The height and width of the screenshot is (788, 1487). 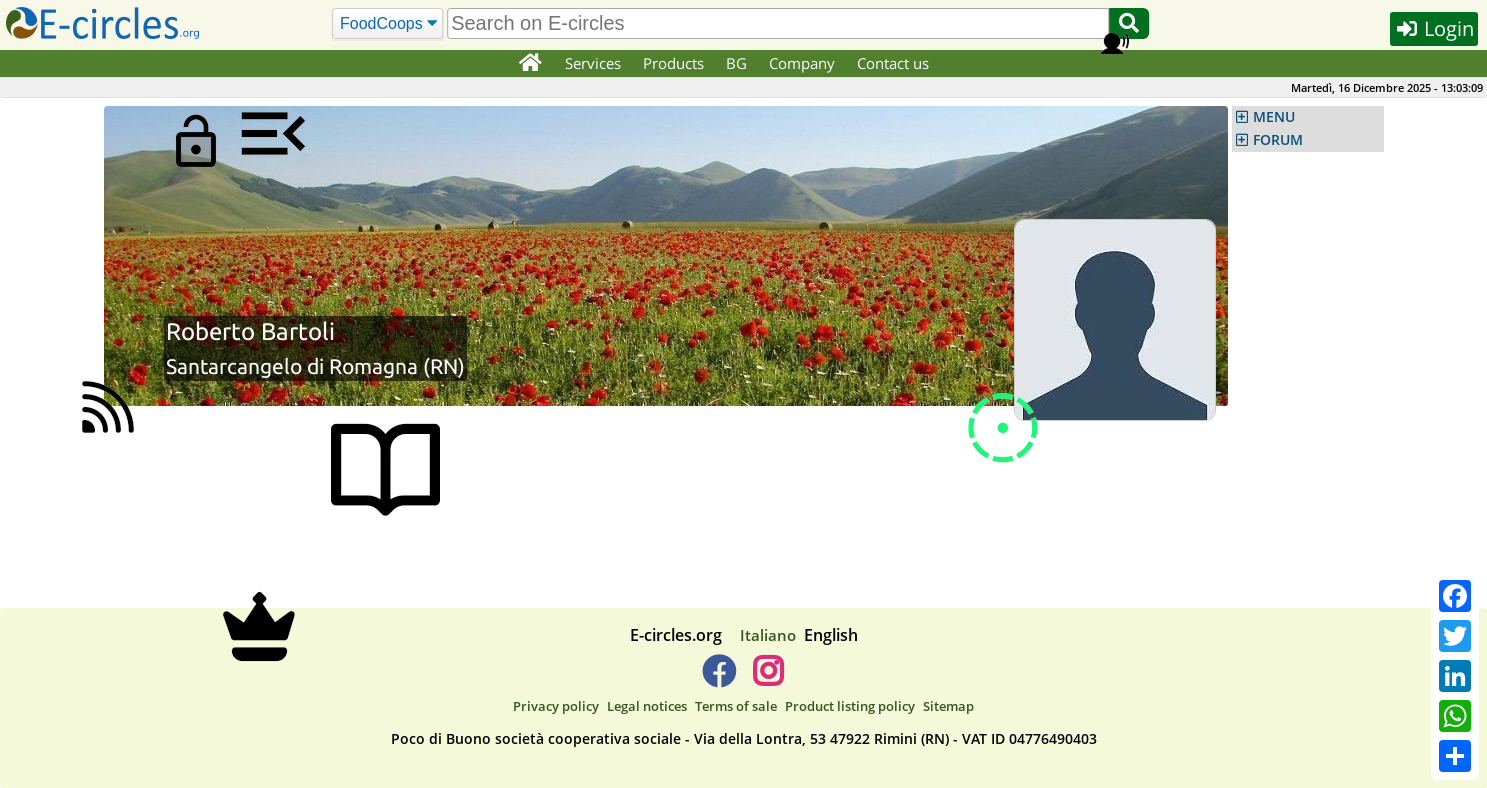 I want to click on user is speaking or broadcasting audio, so click(x=1114, y=43).